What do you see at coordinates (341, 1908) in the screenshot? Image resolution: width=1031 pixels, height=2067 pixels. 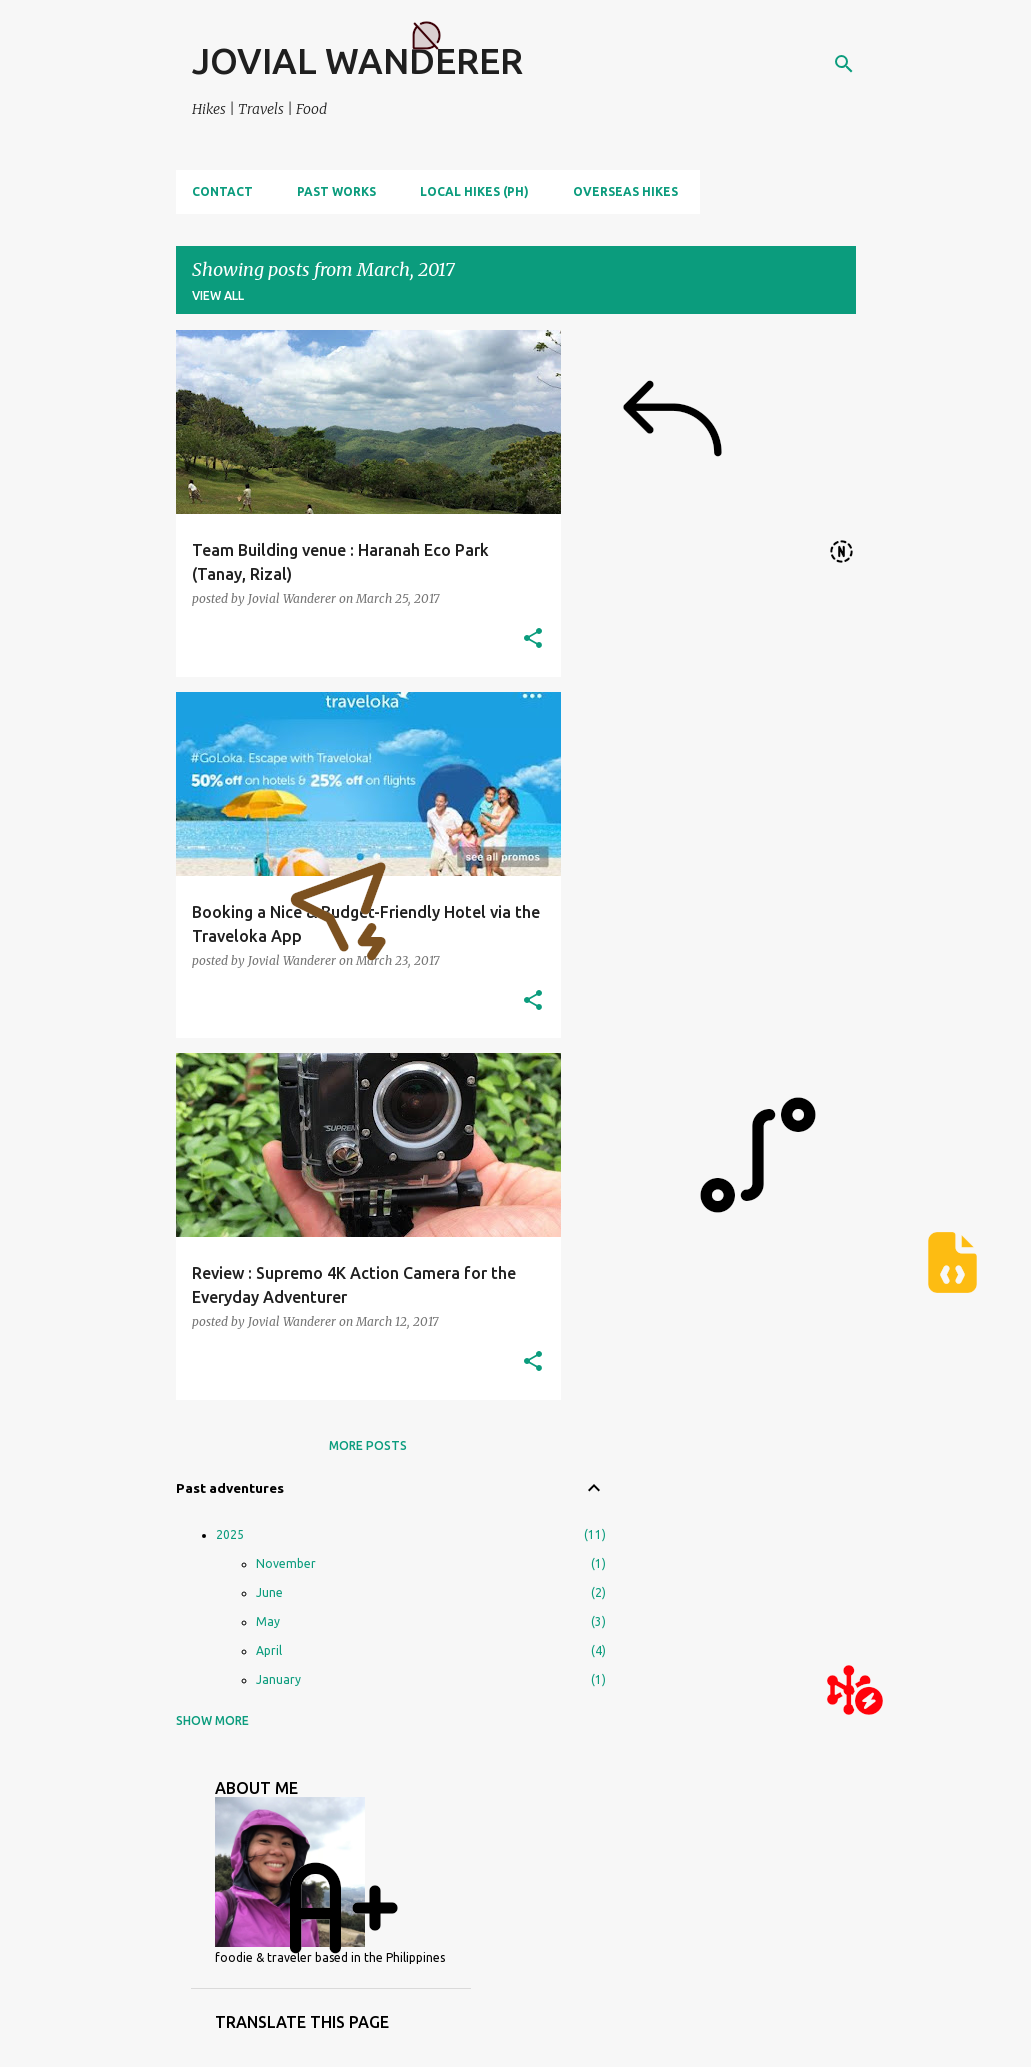 I see `increase text size` at bounding box center [341, 1908].